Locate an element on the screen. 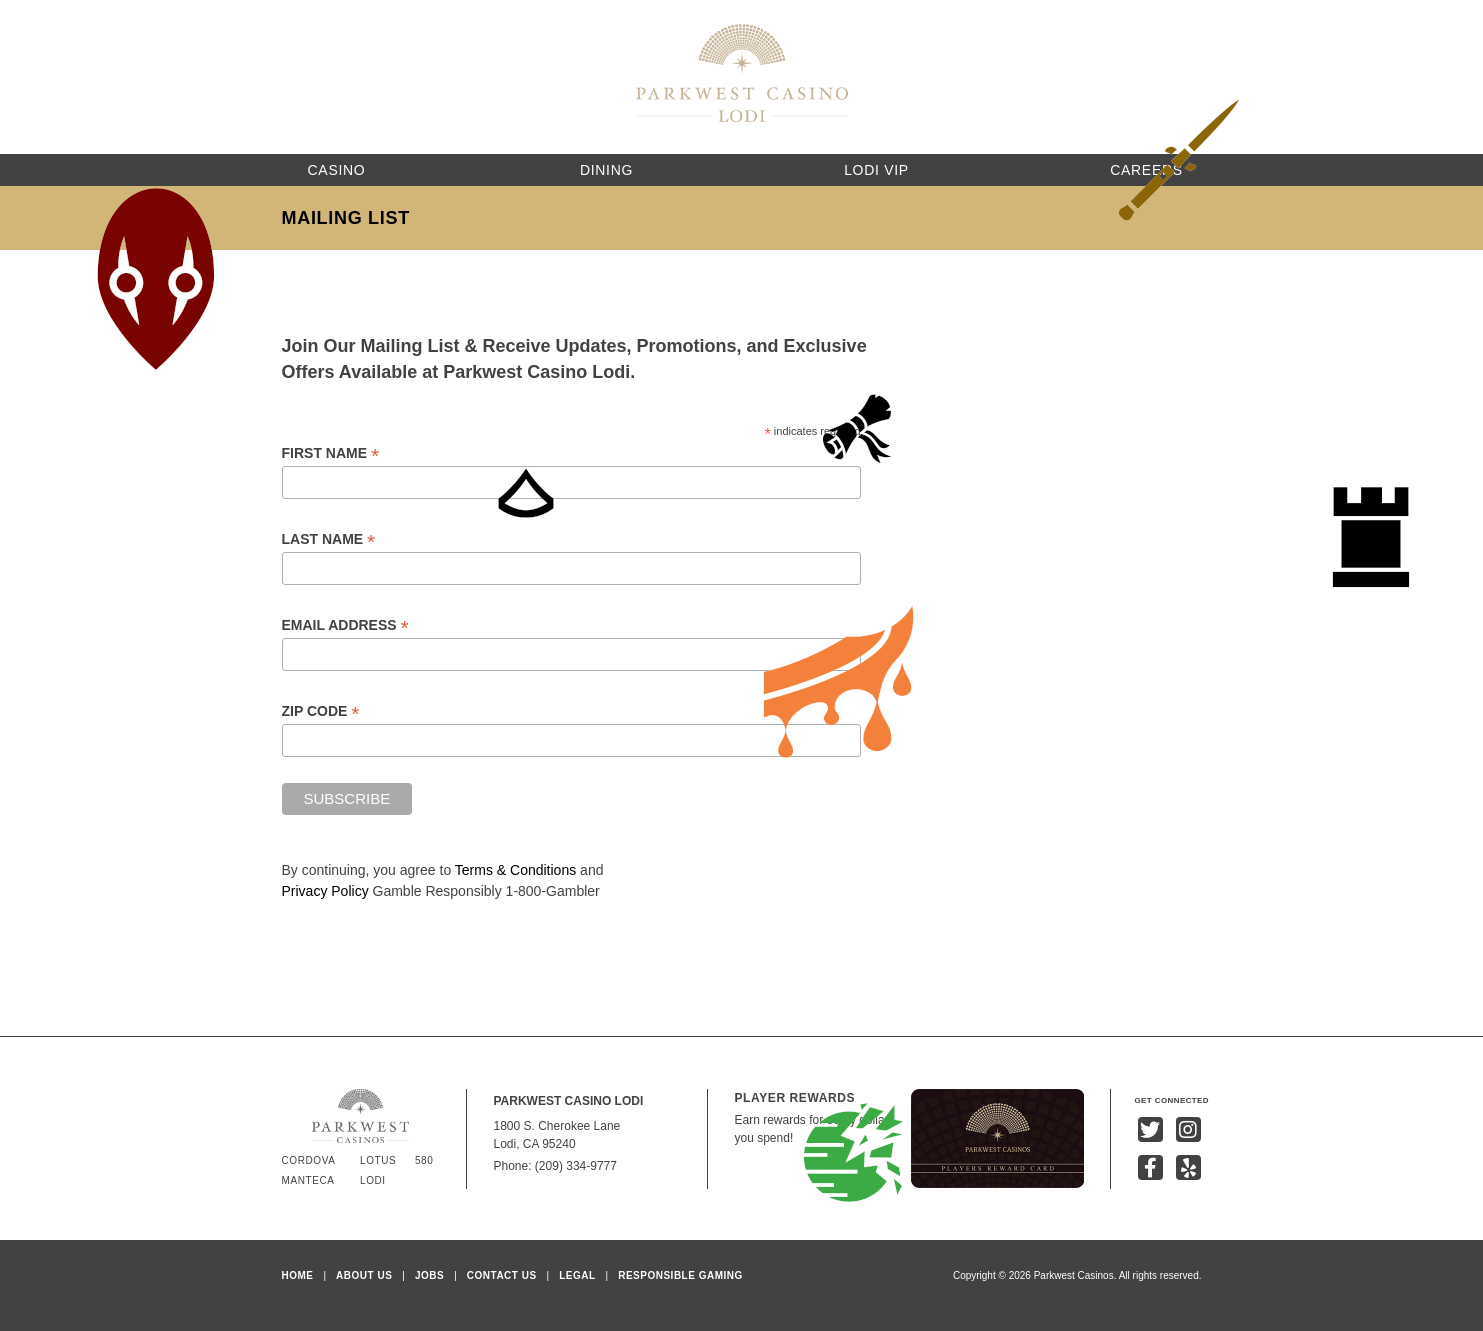 This screenshot has width=1483, height=1331. play chess or access chess game is located at coordinates (1371, 529).